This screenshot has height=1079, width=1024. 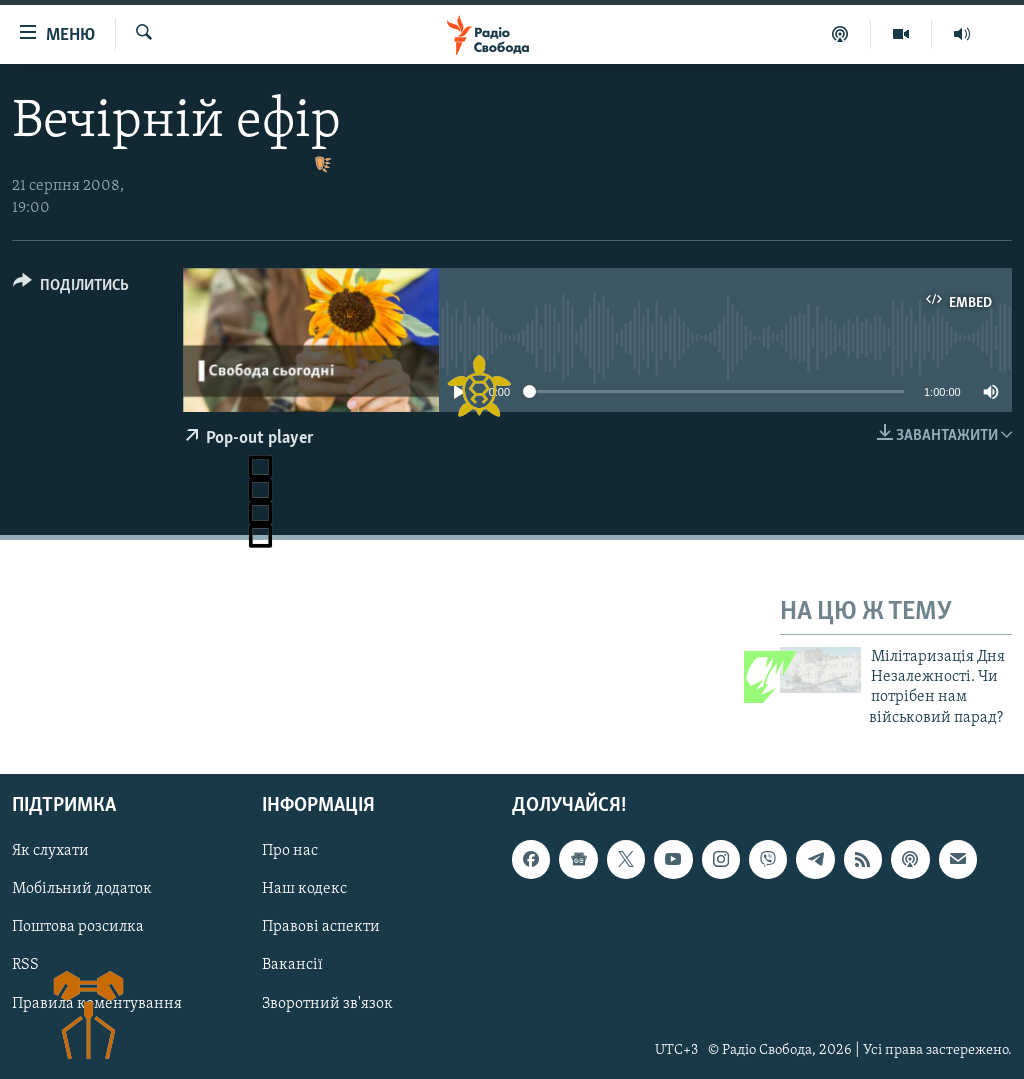 I want to click on select ent or tree creature character, so click(x=770, y=677).